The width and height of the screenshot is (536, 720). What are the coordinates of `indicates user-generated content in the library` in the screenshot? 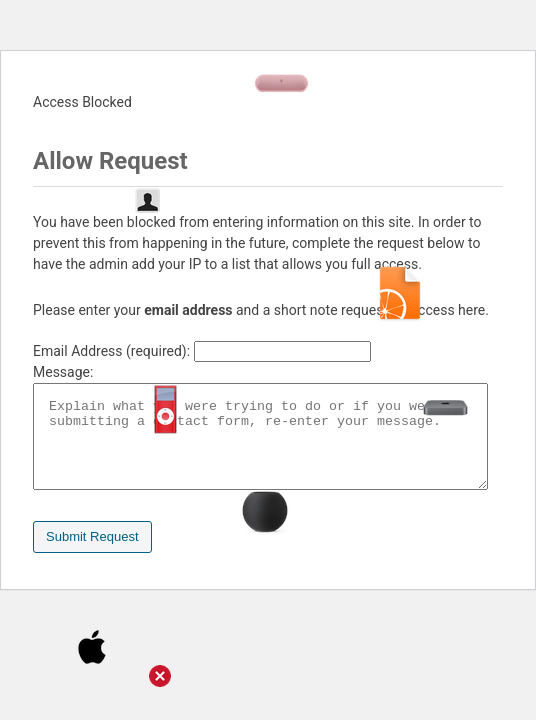 It's located at (132, 185).